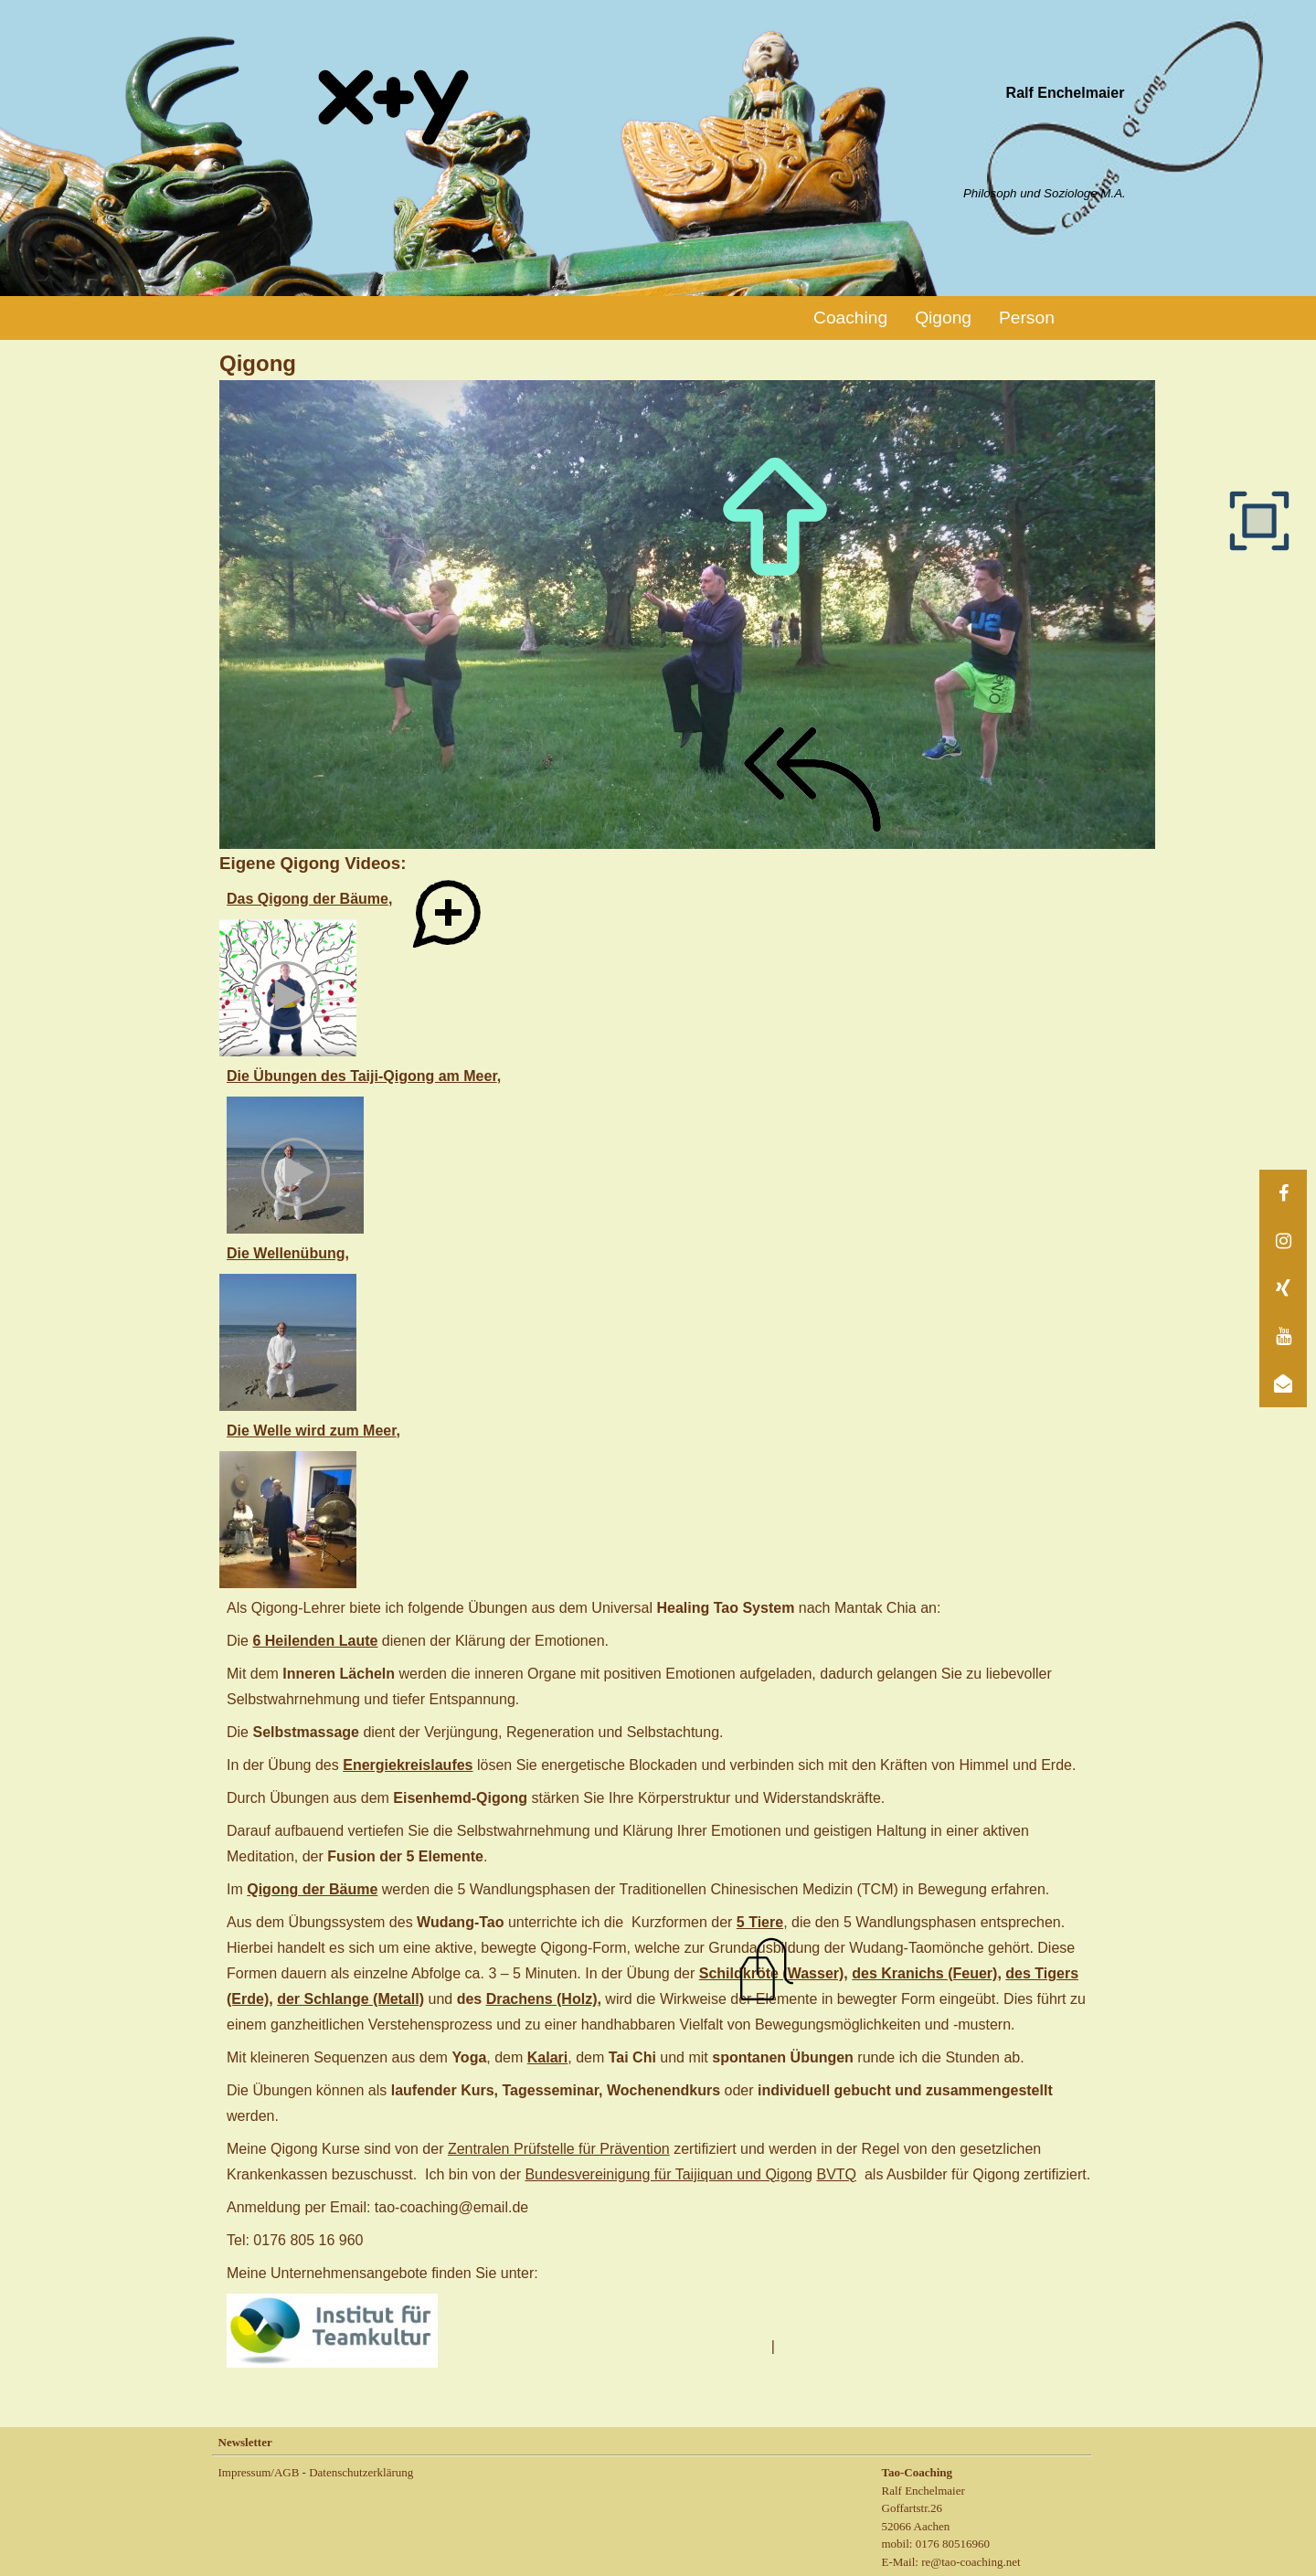 The image size is (1316, 2576). I want to click on browse tea or hot beverage options, so click(764, 1971).